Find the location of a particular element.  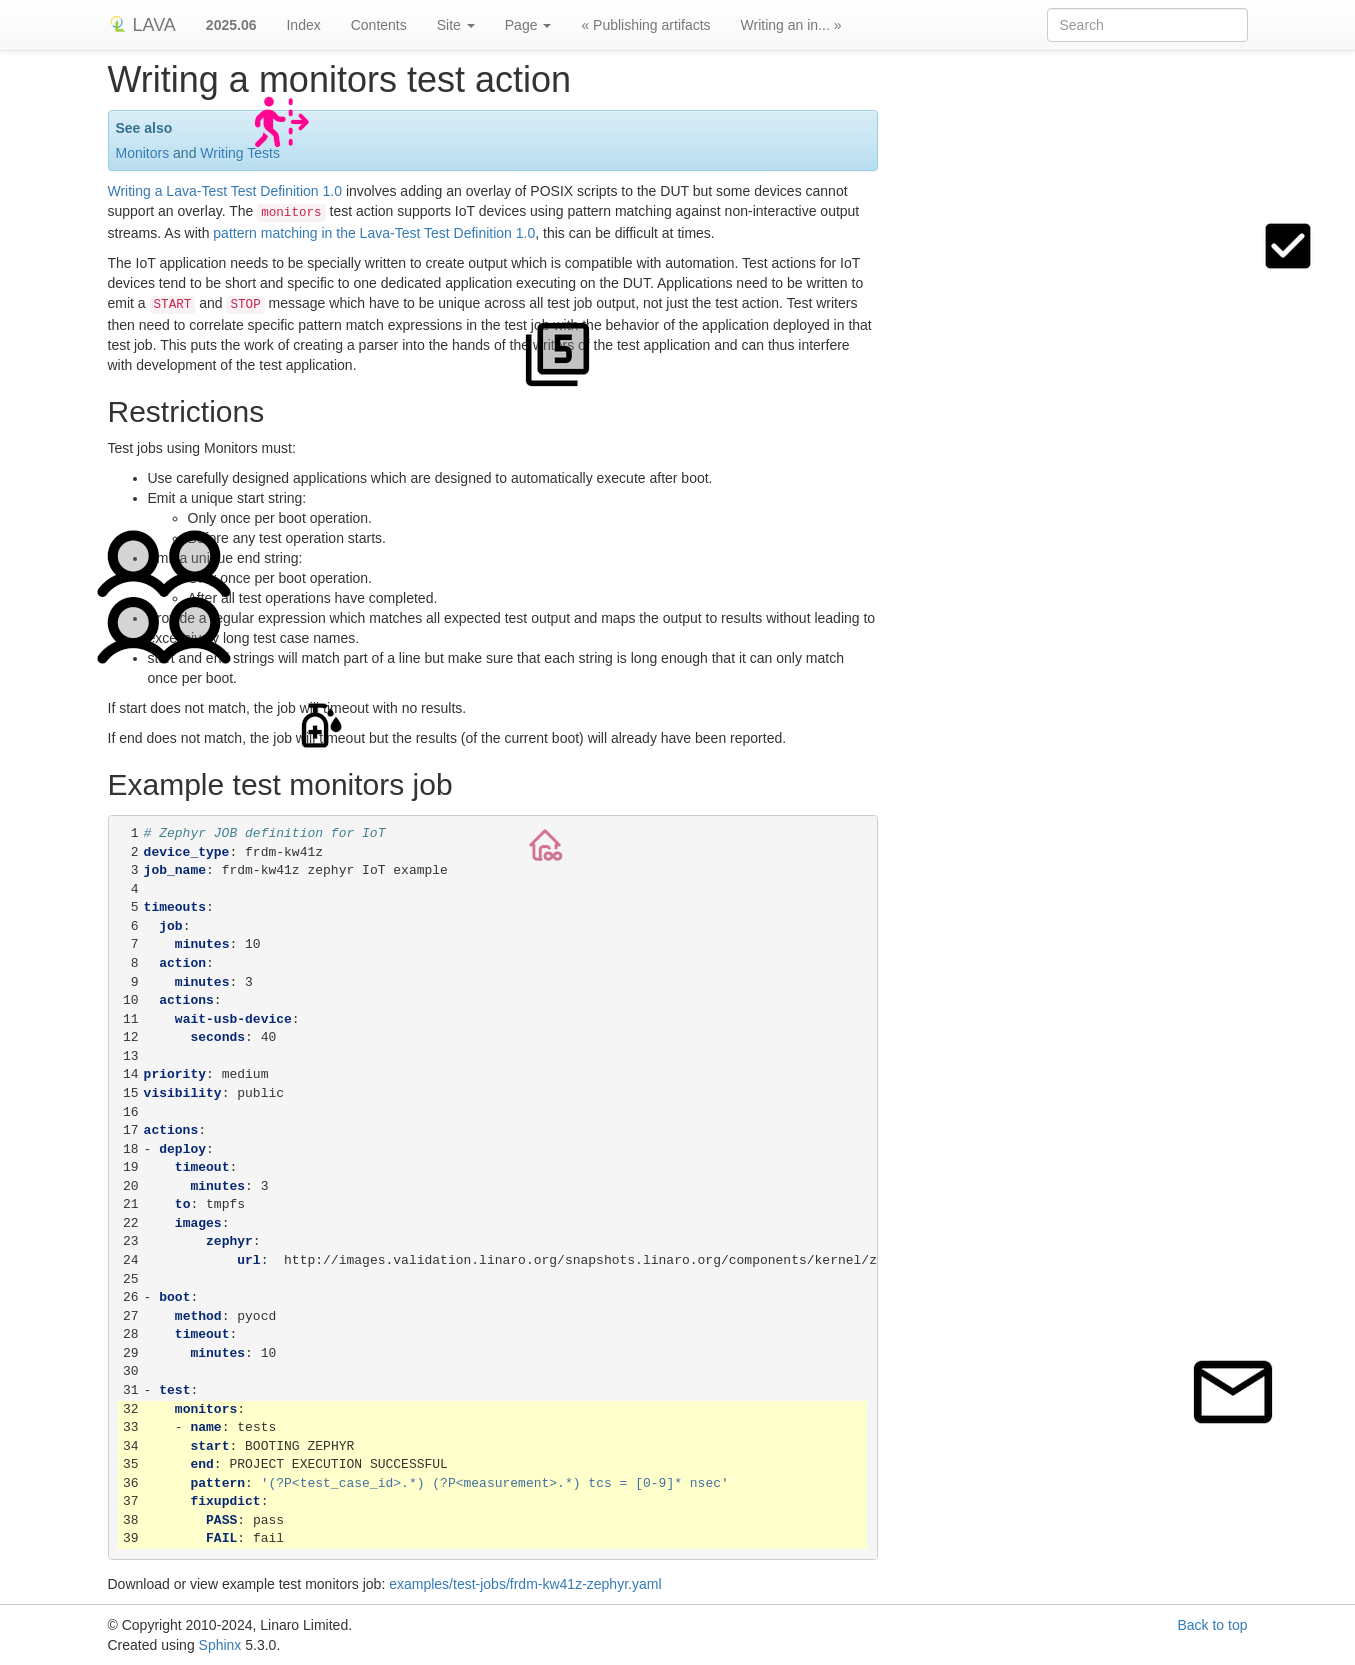

exit or leave current area is located at coordinates (283, 122).